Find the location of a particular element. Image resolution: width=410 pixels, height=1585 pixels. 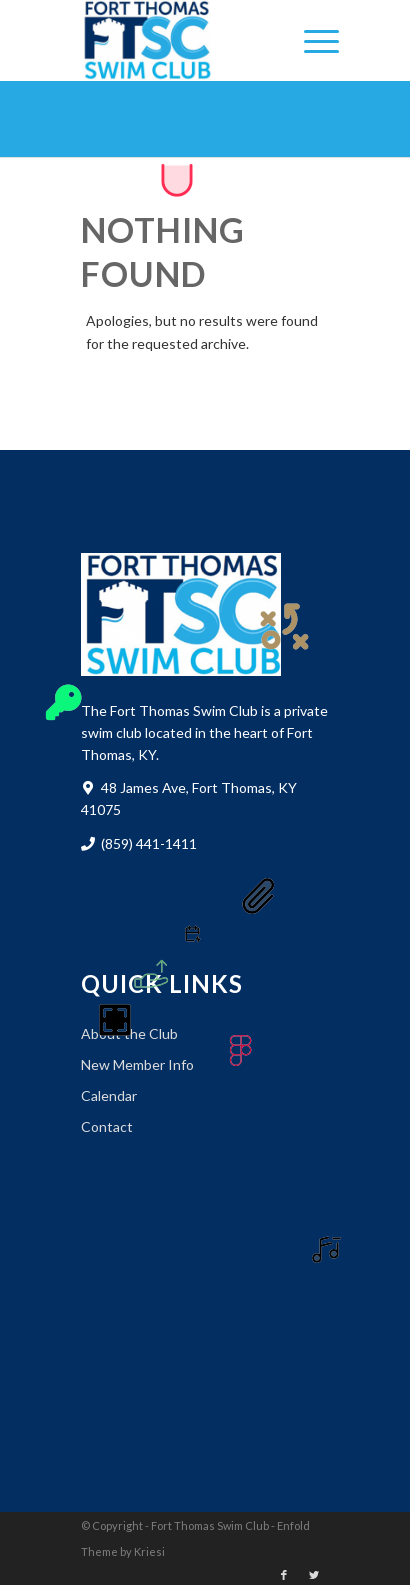

select or crop an area is located at coordinates (115, 1020).